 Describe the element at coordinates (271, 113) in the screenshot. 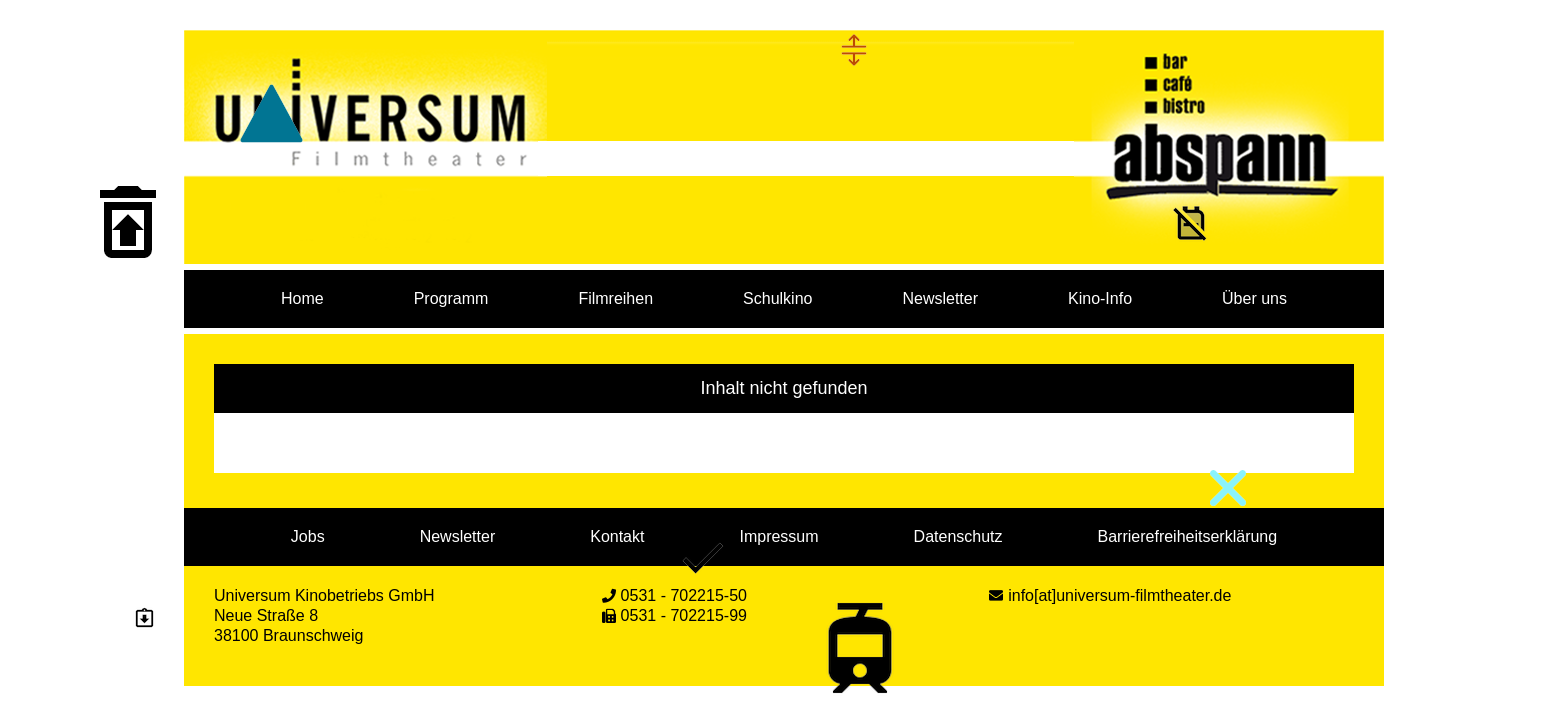

I see `indicates a warning or alert status` at that location.